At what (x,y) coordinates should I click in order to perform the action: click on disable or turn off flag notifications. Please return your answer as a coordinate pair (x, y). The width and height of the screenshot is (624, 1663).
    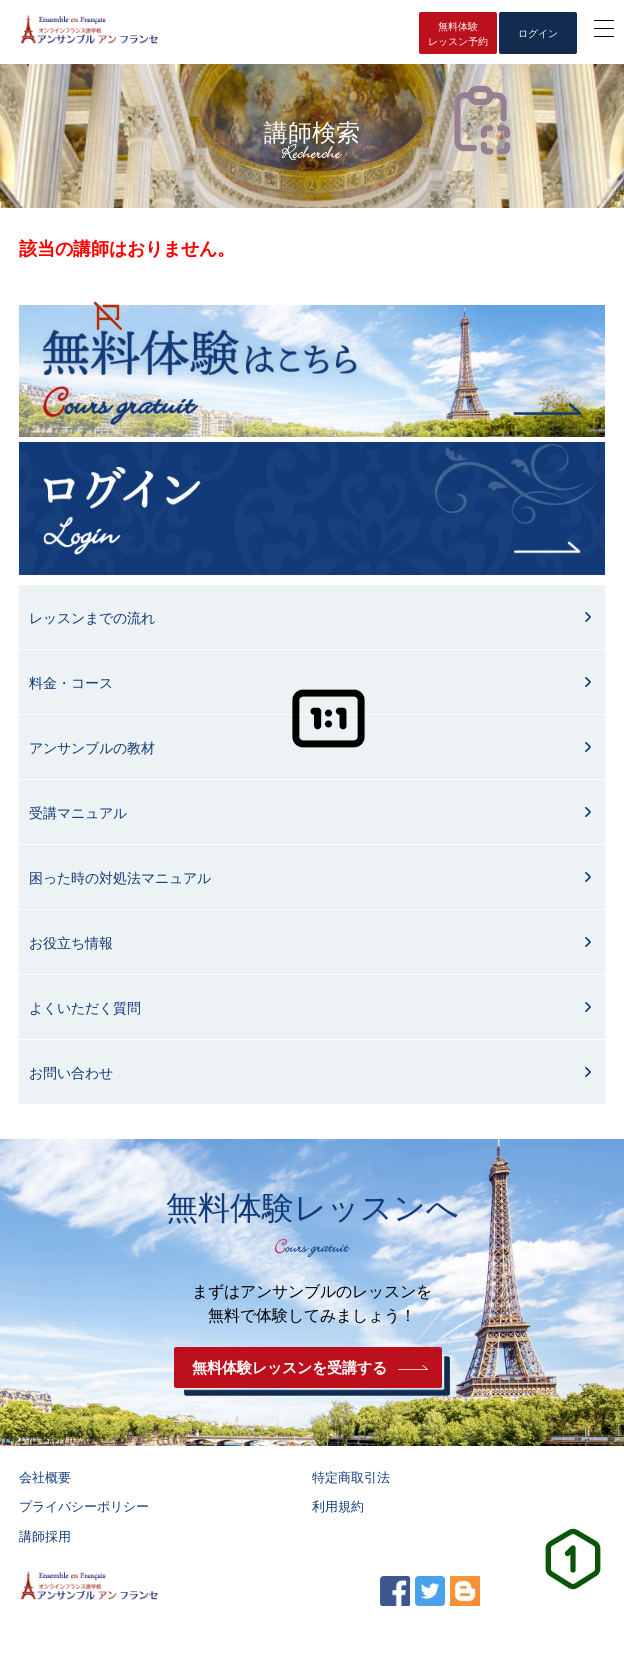
    Looking at the image, I should click on (108, 316).